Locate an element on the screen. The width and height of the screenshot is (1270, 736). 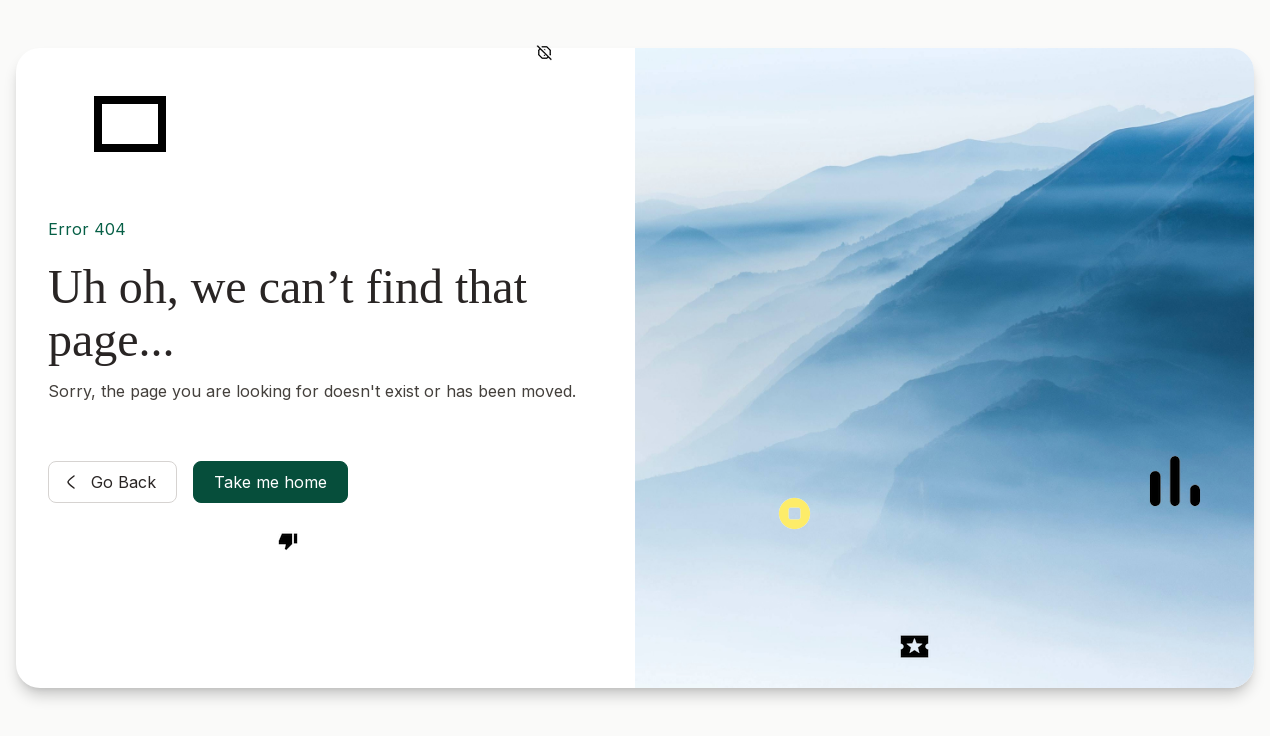
view nearby events or entertainment is located at coordinates (914, 646).